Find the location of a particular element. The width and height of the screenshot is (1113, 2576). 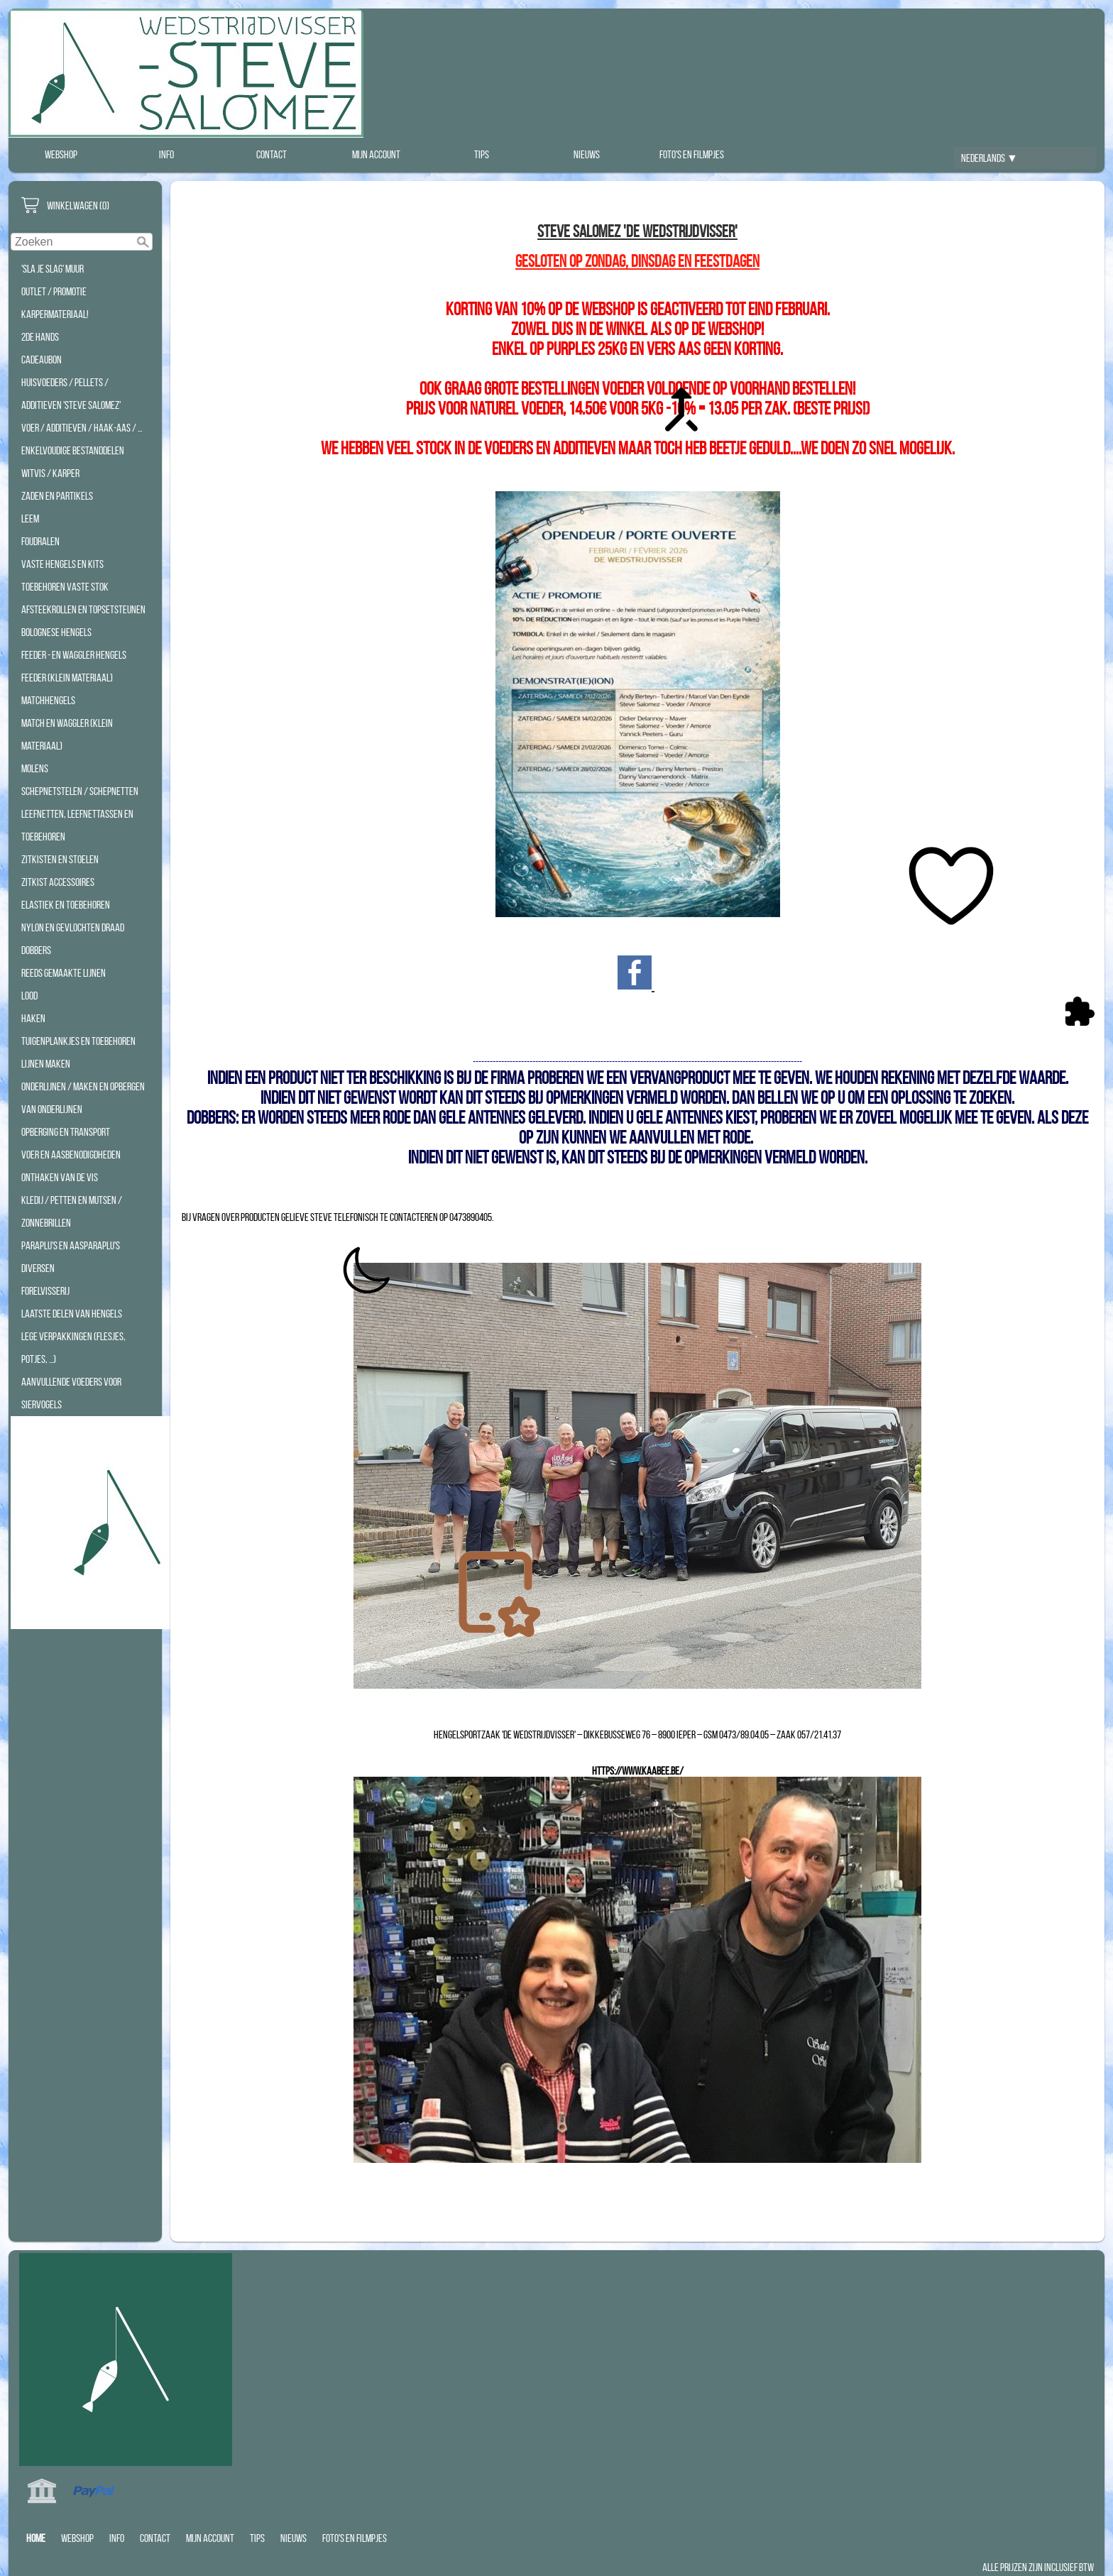

enable dark mode is located at coordinates (366, 1270).